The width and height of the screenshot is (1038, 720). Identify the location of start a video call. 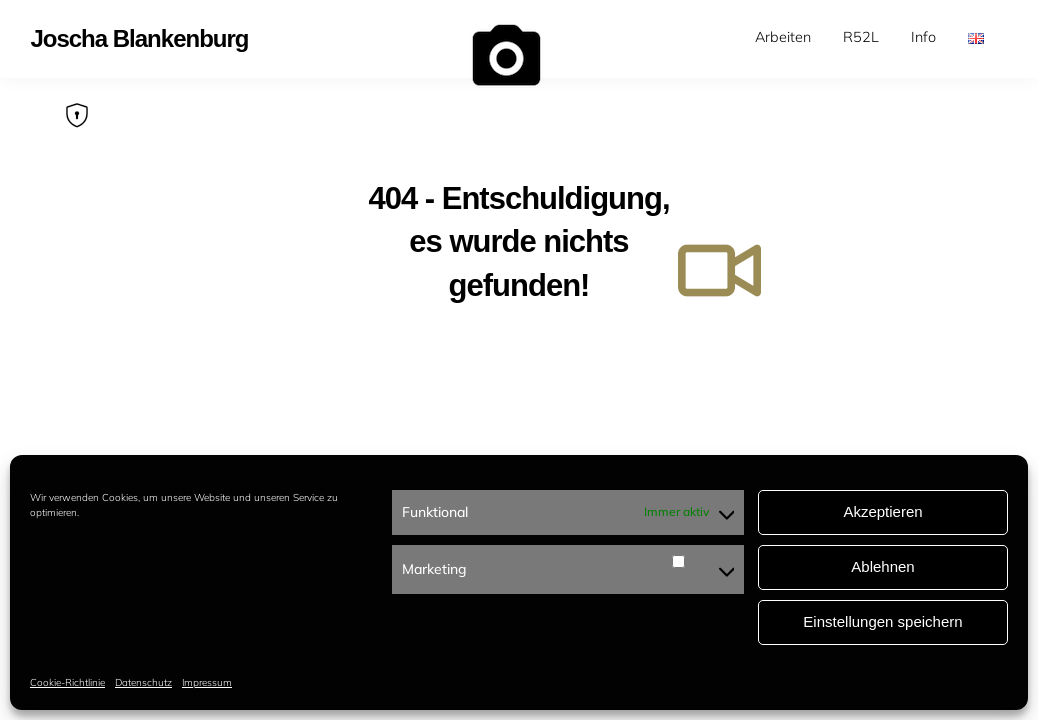
(719, 270).